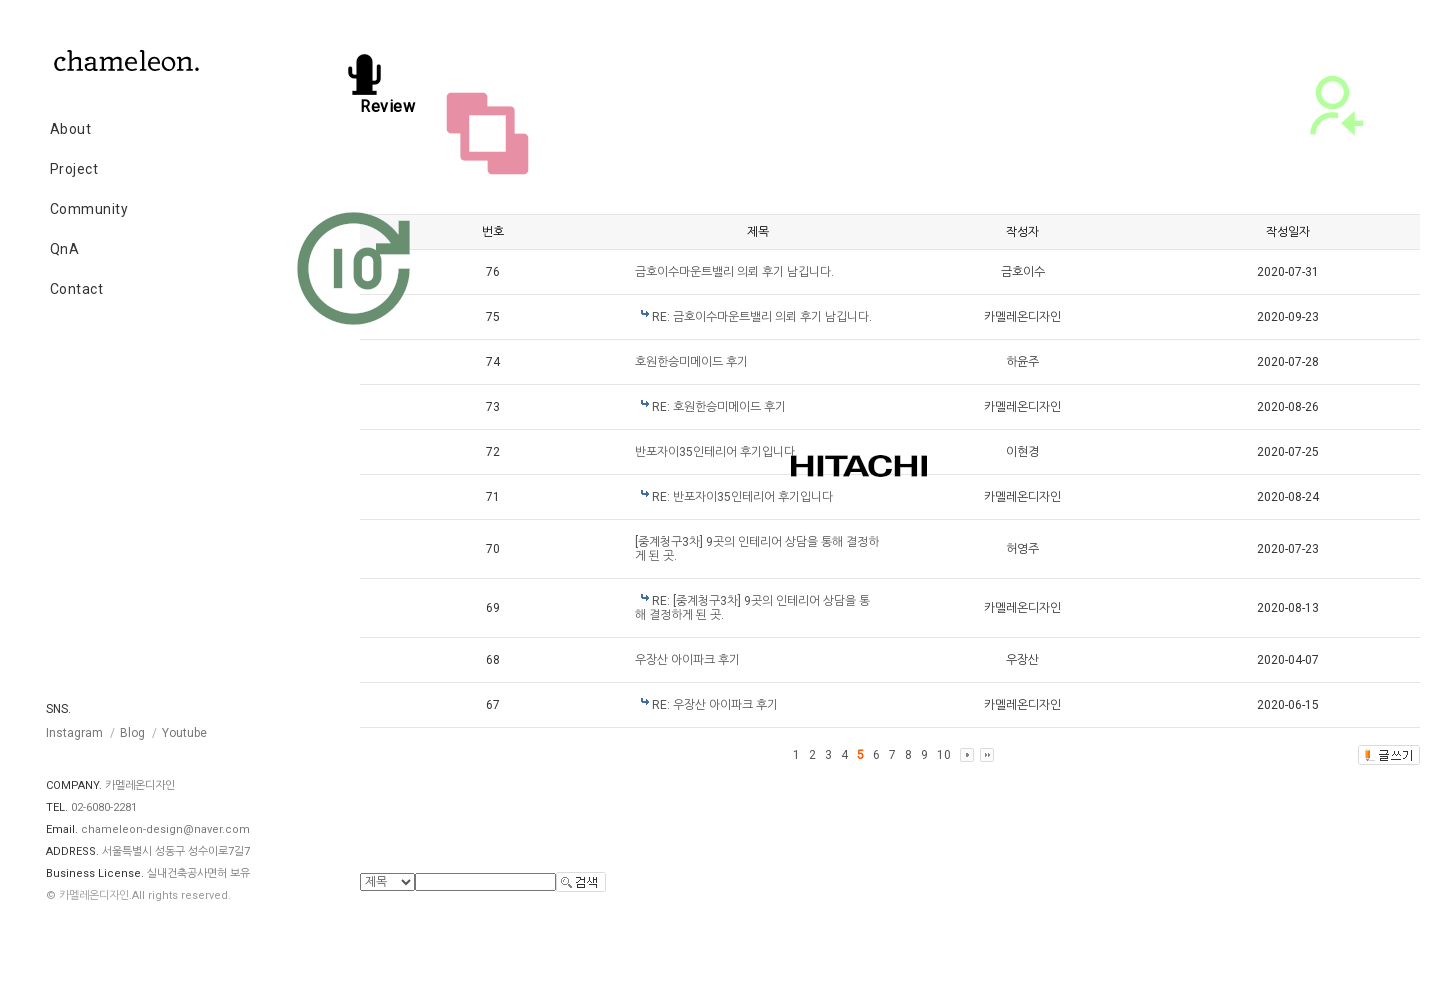 This screenshot has height=992, width=1440. What do you see at coordinates (487, 133) in the screenshot?
I see `bring selected layer to front` at bounding box center [487, 133].